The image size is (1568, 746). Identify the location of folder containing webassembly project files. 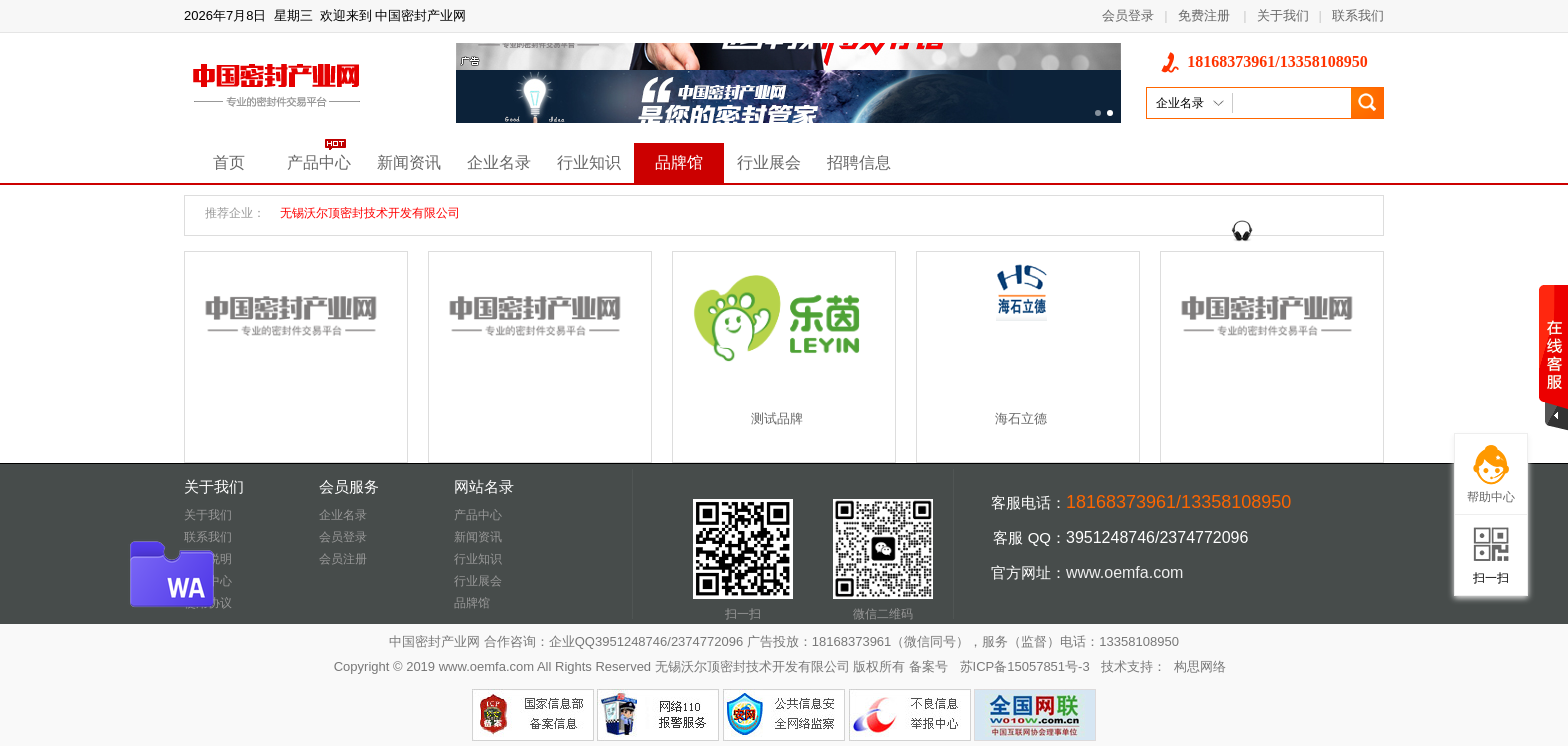
(171, 576).